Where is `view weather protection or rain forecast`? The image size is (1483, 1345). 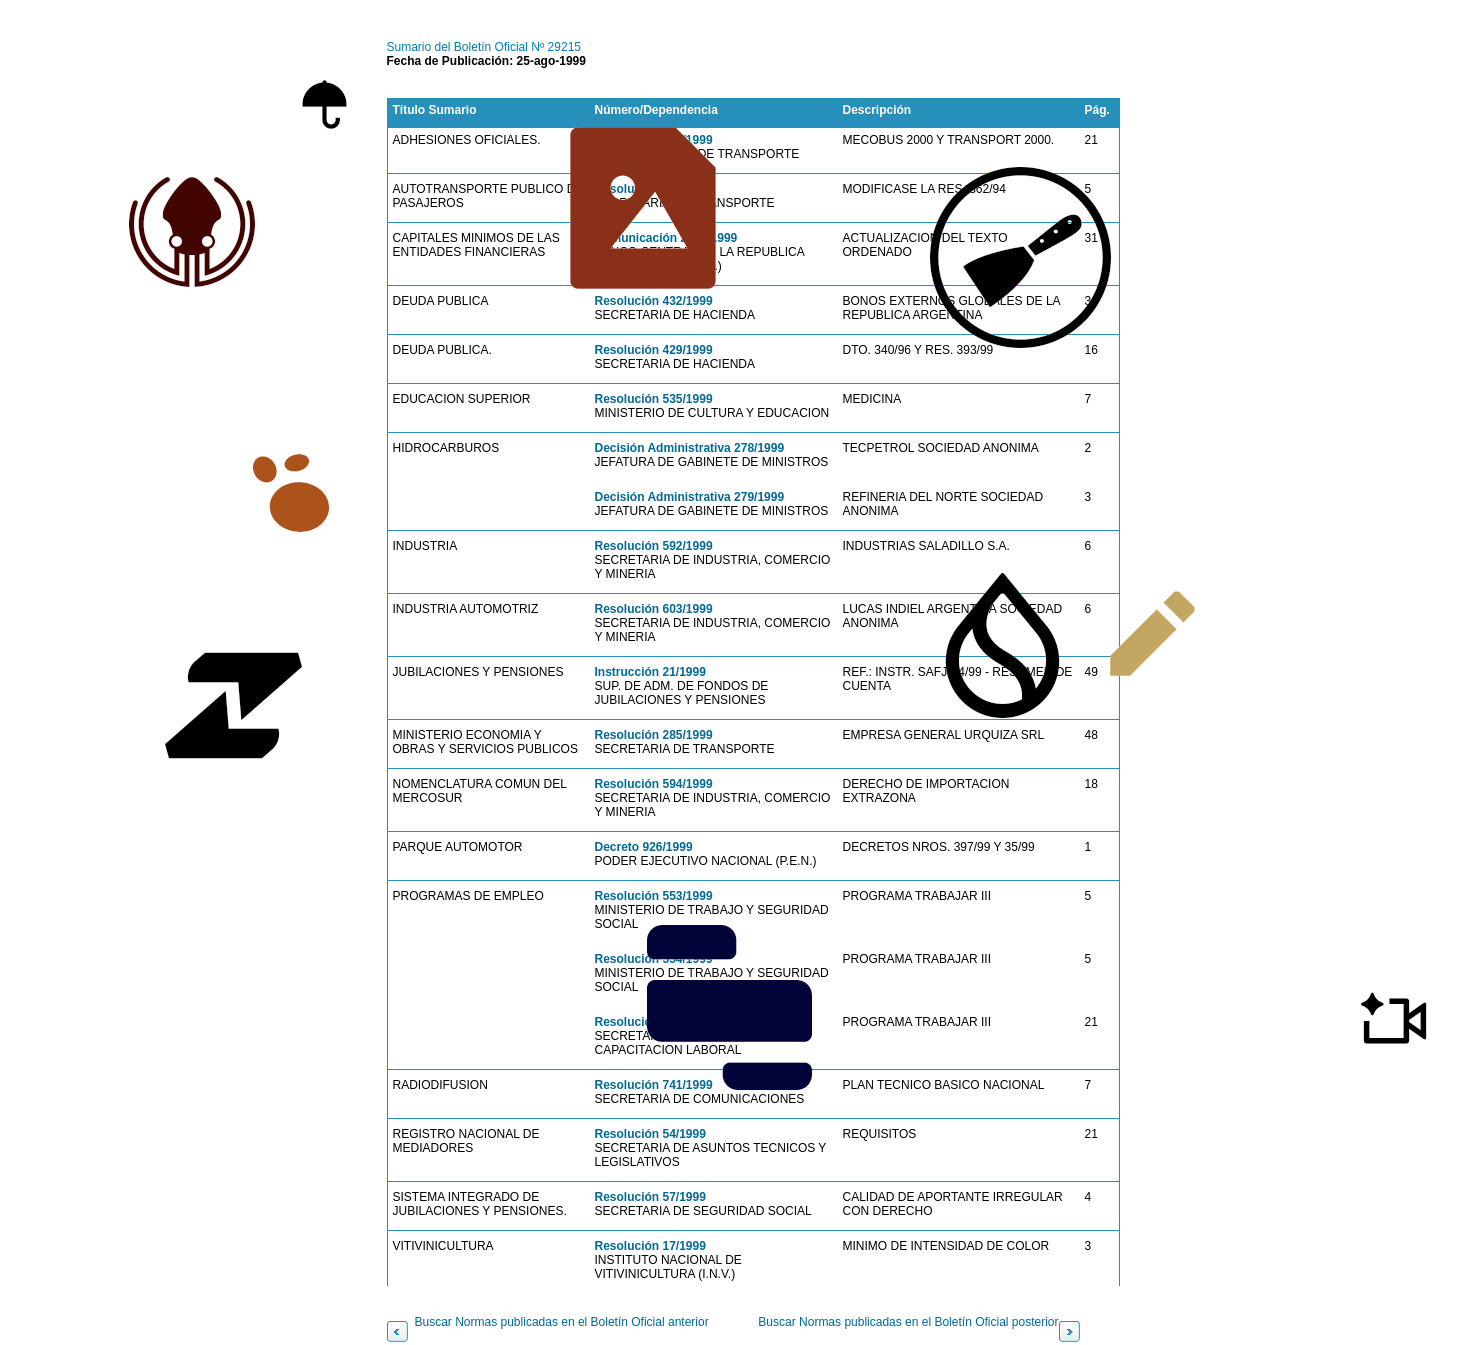 view weather protection or rain forecast is located at coordinates (324, 104).